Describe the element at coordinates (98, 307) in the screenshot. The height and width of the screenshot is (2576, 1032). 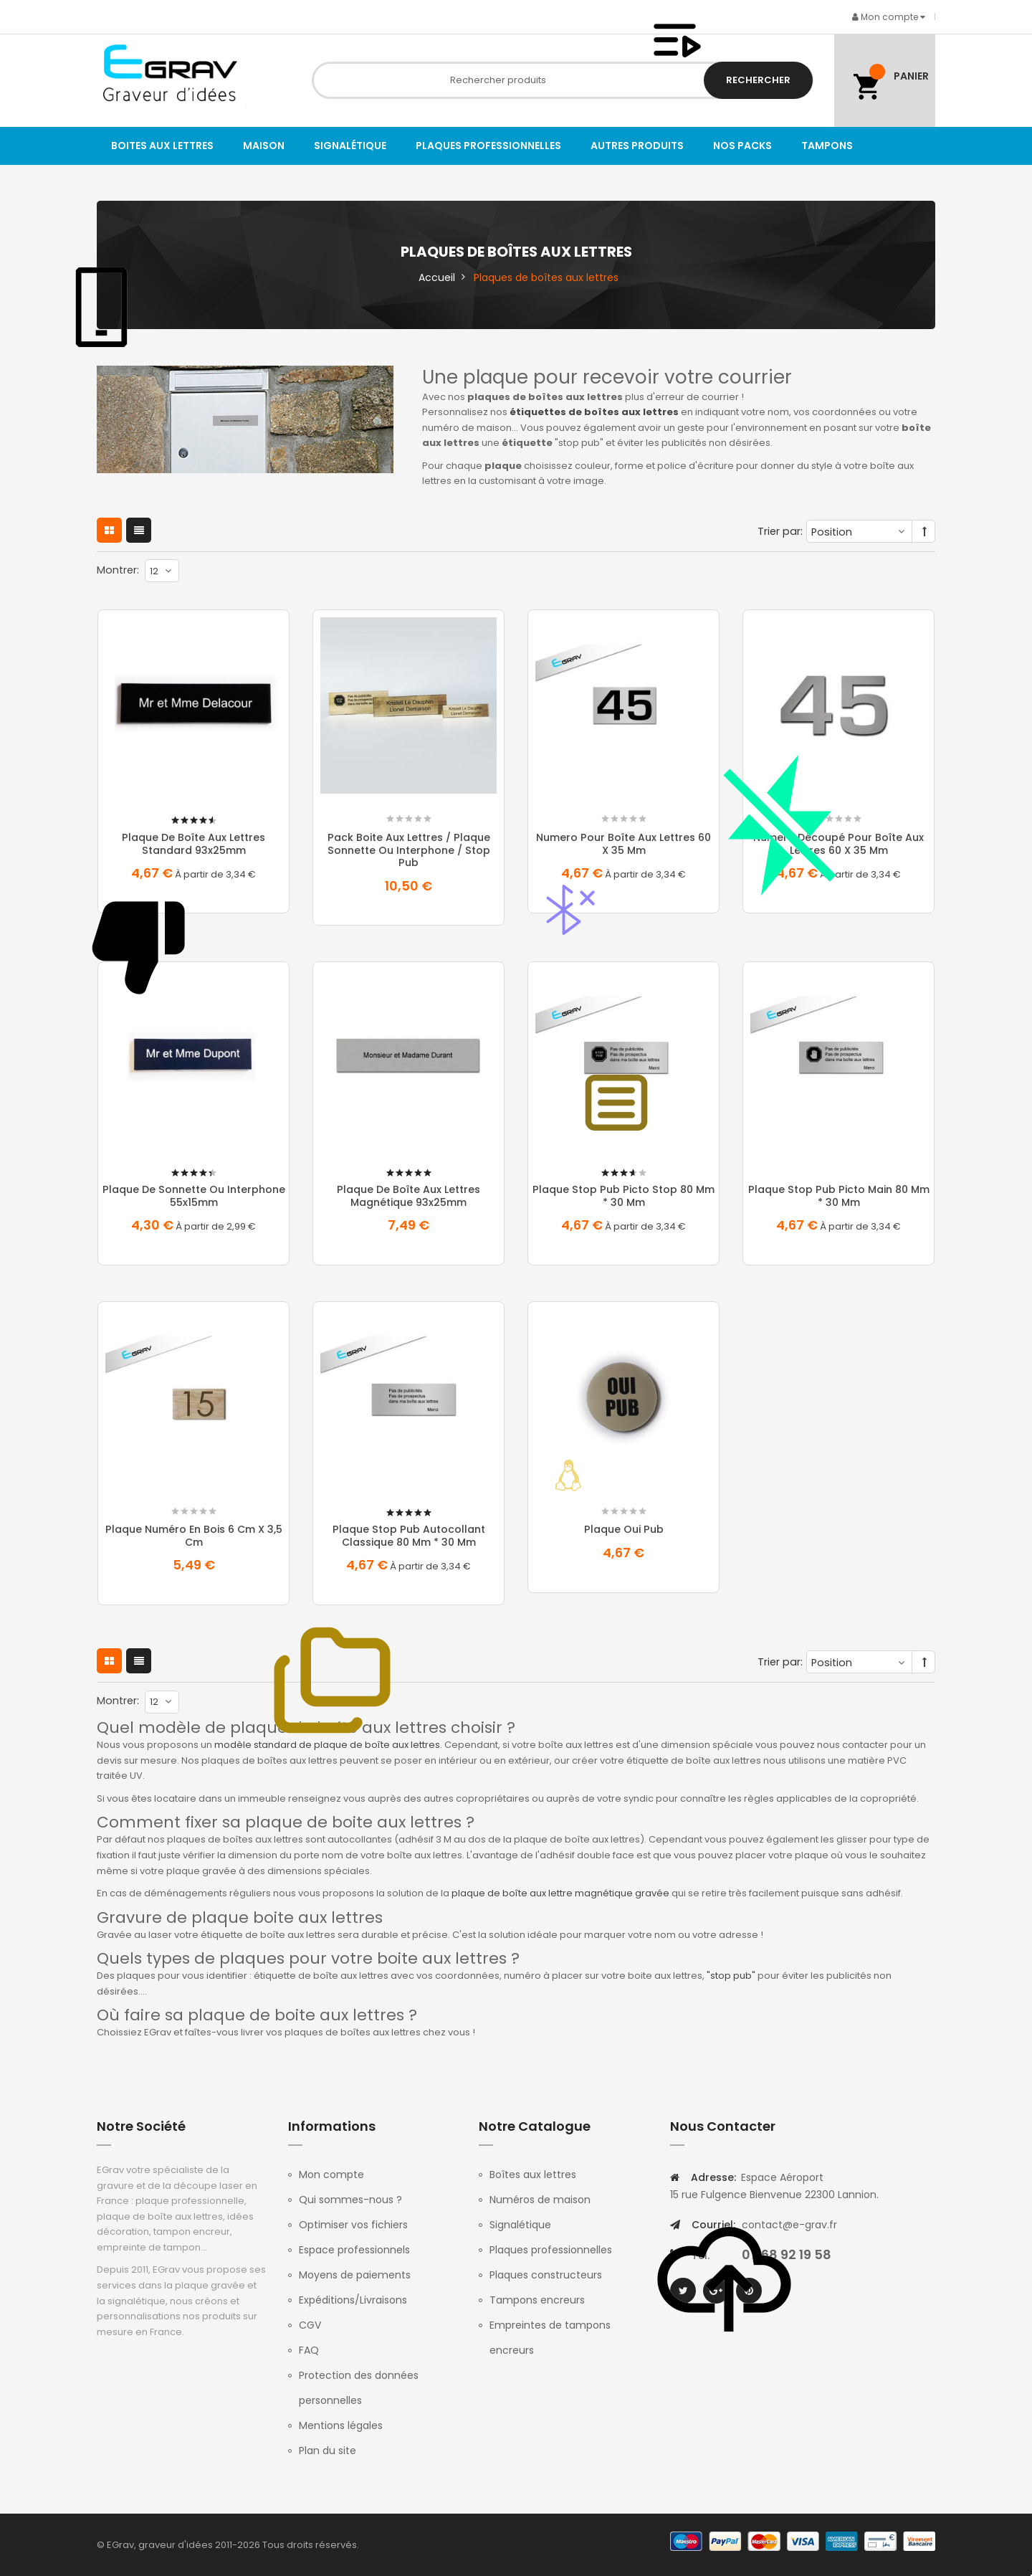
I see `indicates mobile device or smartphone` at that location.